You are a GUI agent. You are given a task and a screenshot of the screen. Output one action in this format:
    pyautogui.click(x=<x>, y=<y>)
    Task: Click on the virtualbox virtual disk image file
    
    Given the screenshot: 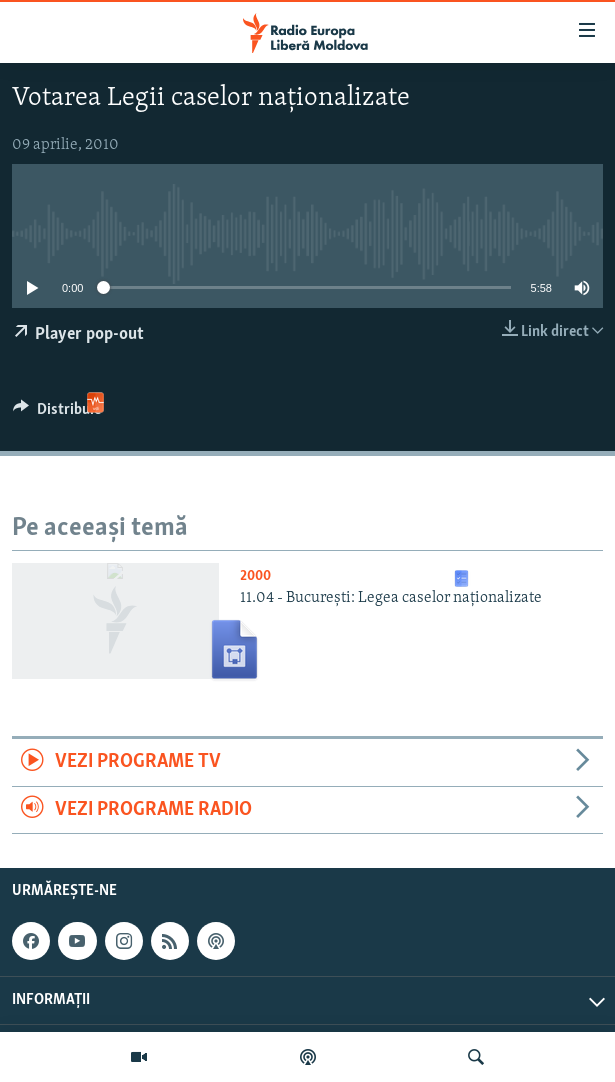 What is the action you would take?
    pyautogui.click(x=95, y=402)
    